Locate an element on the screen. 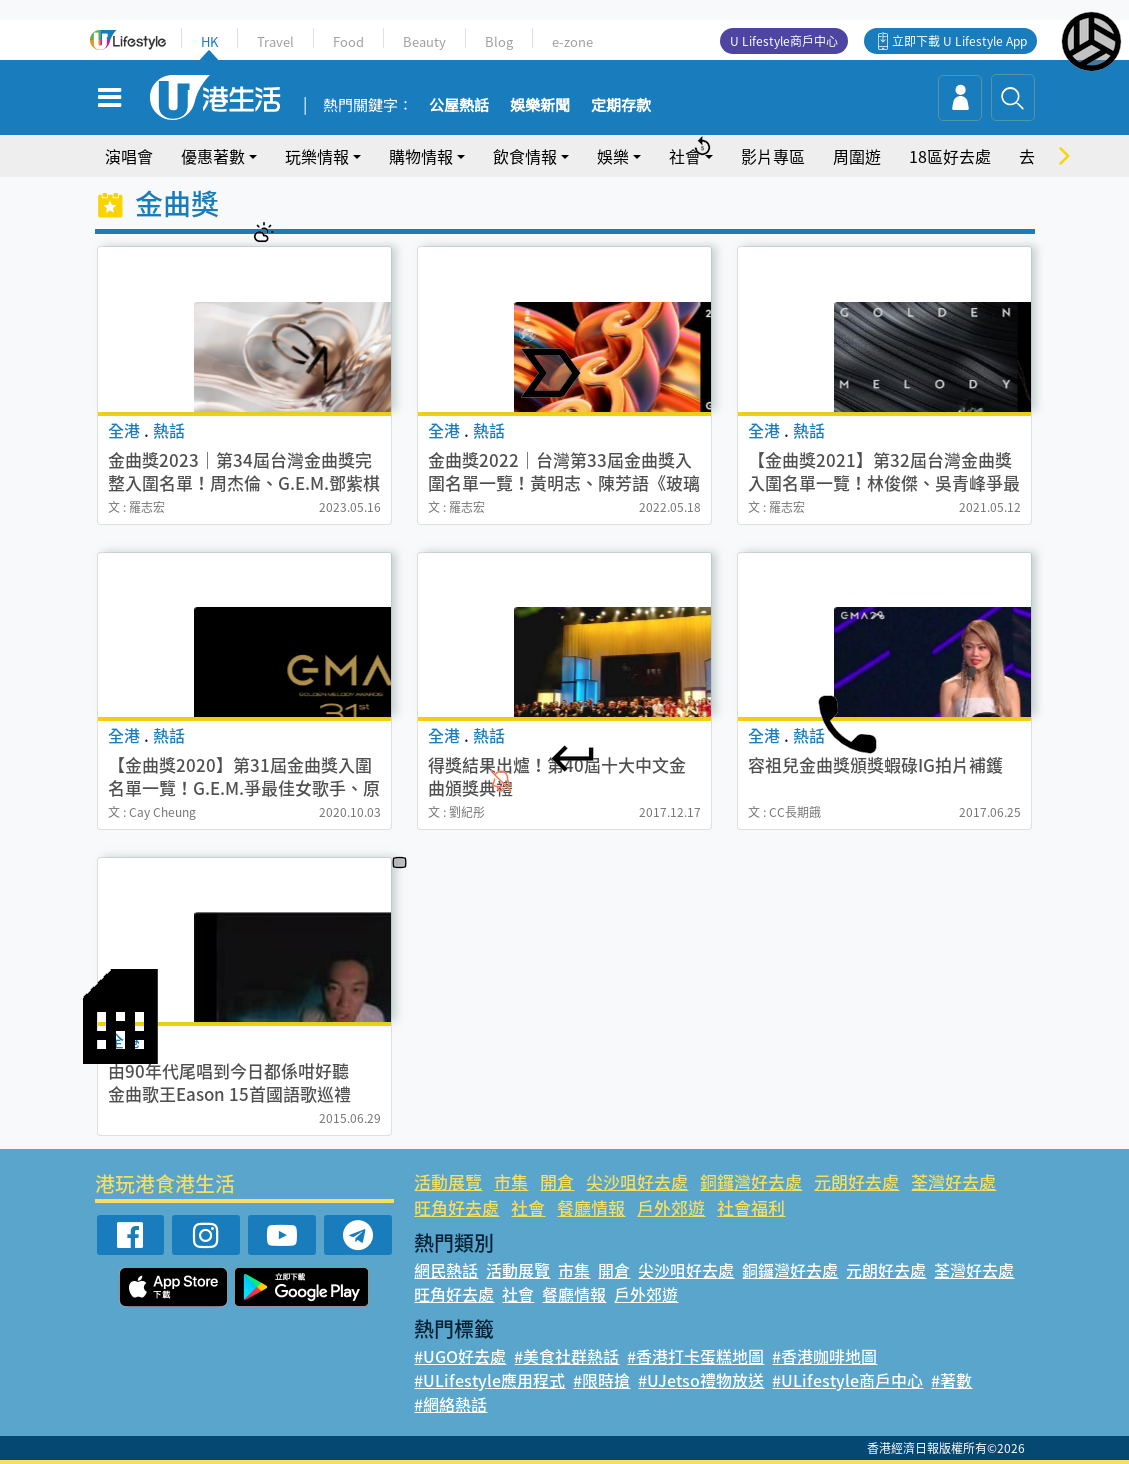 The image size is (1129, 1464). mark as important or priority is located at coordinates (549, 373).